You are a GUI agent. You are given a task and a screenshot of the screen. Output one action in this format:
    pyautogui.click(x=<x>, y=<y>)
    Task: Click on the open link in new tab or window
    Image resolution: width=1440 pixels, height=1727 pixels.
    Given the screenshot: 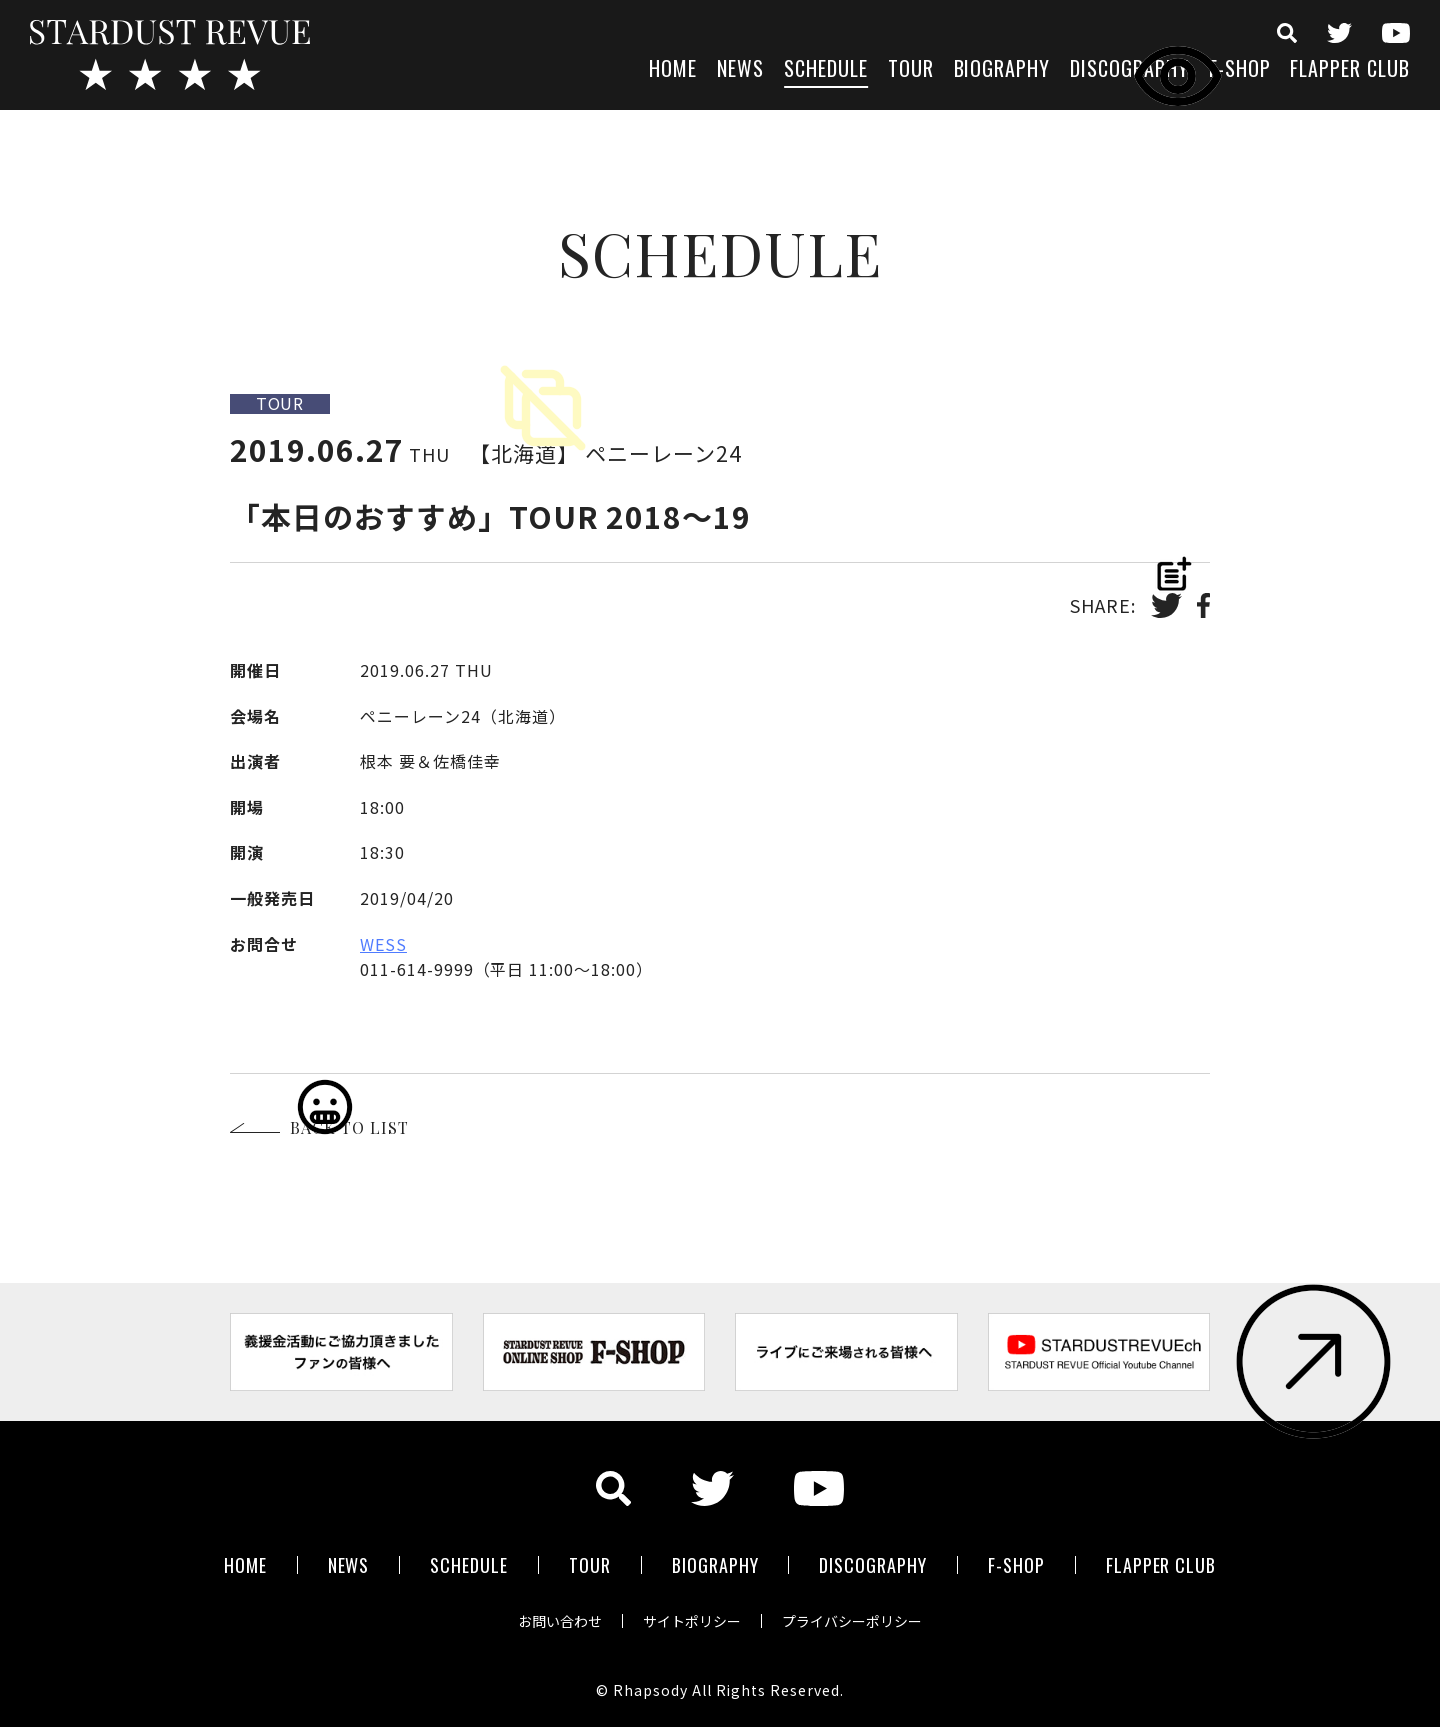 What is the action you would take?
    pyautogui.click(x=1313, y=1361)
    